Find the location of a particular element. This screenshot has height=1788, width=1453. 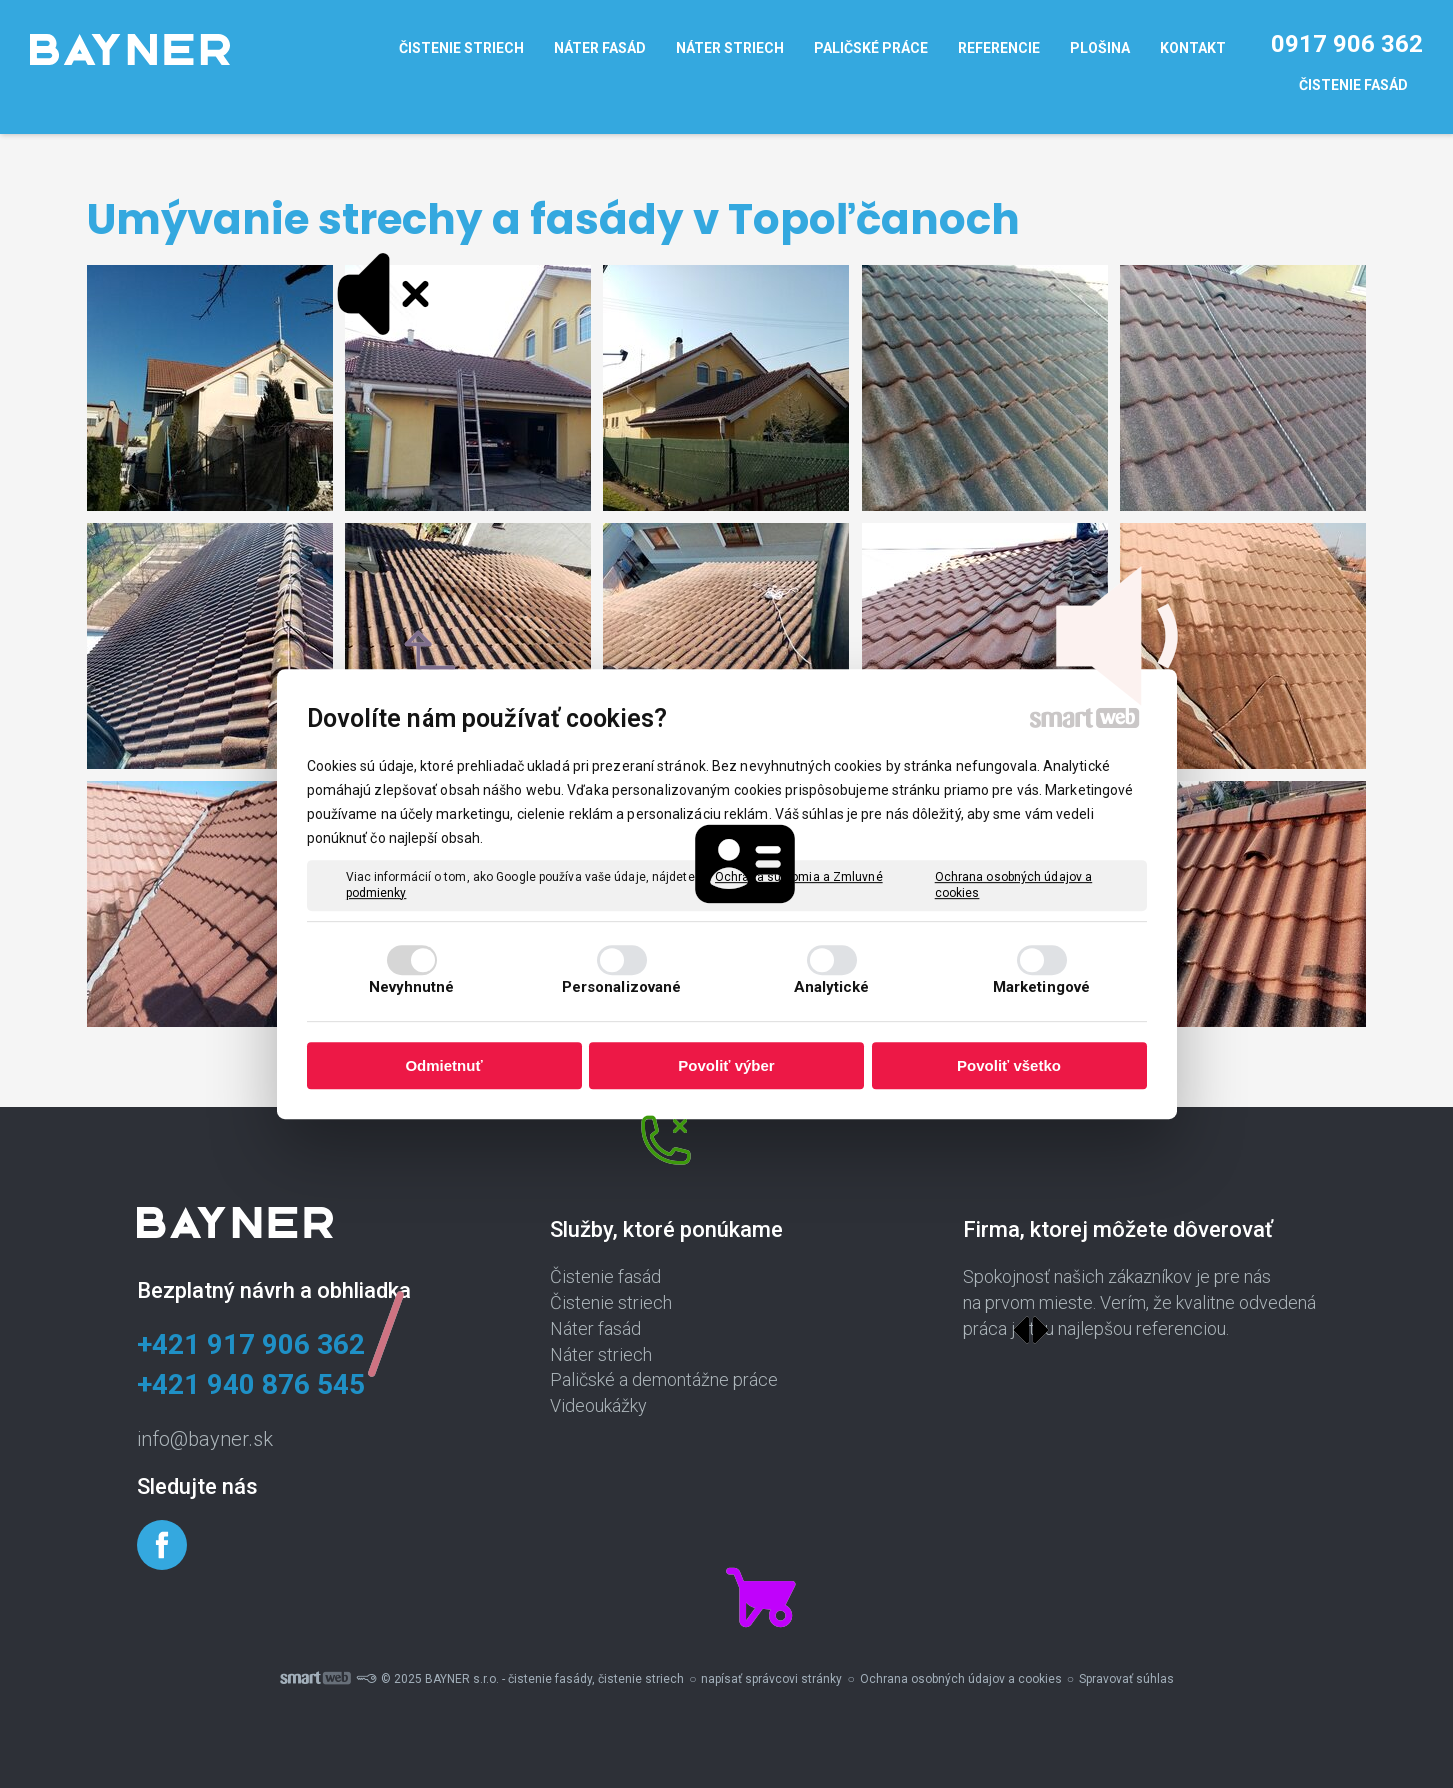

view your profile or ID card is located at coordinates (745, 864).